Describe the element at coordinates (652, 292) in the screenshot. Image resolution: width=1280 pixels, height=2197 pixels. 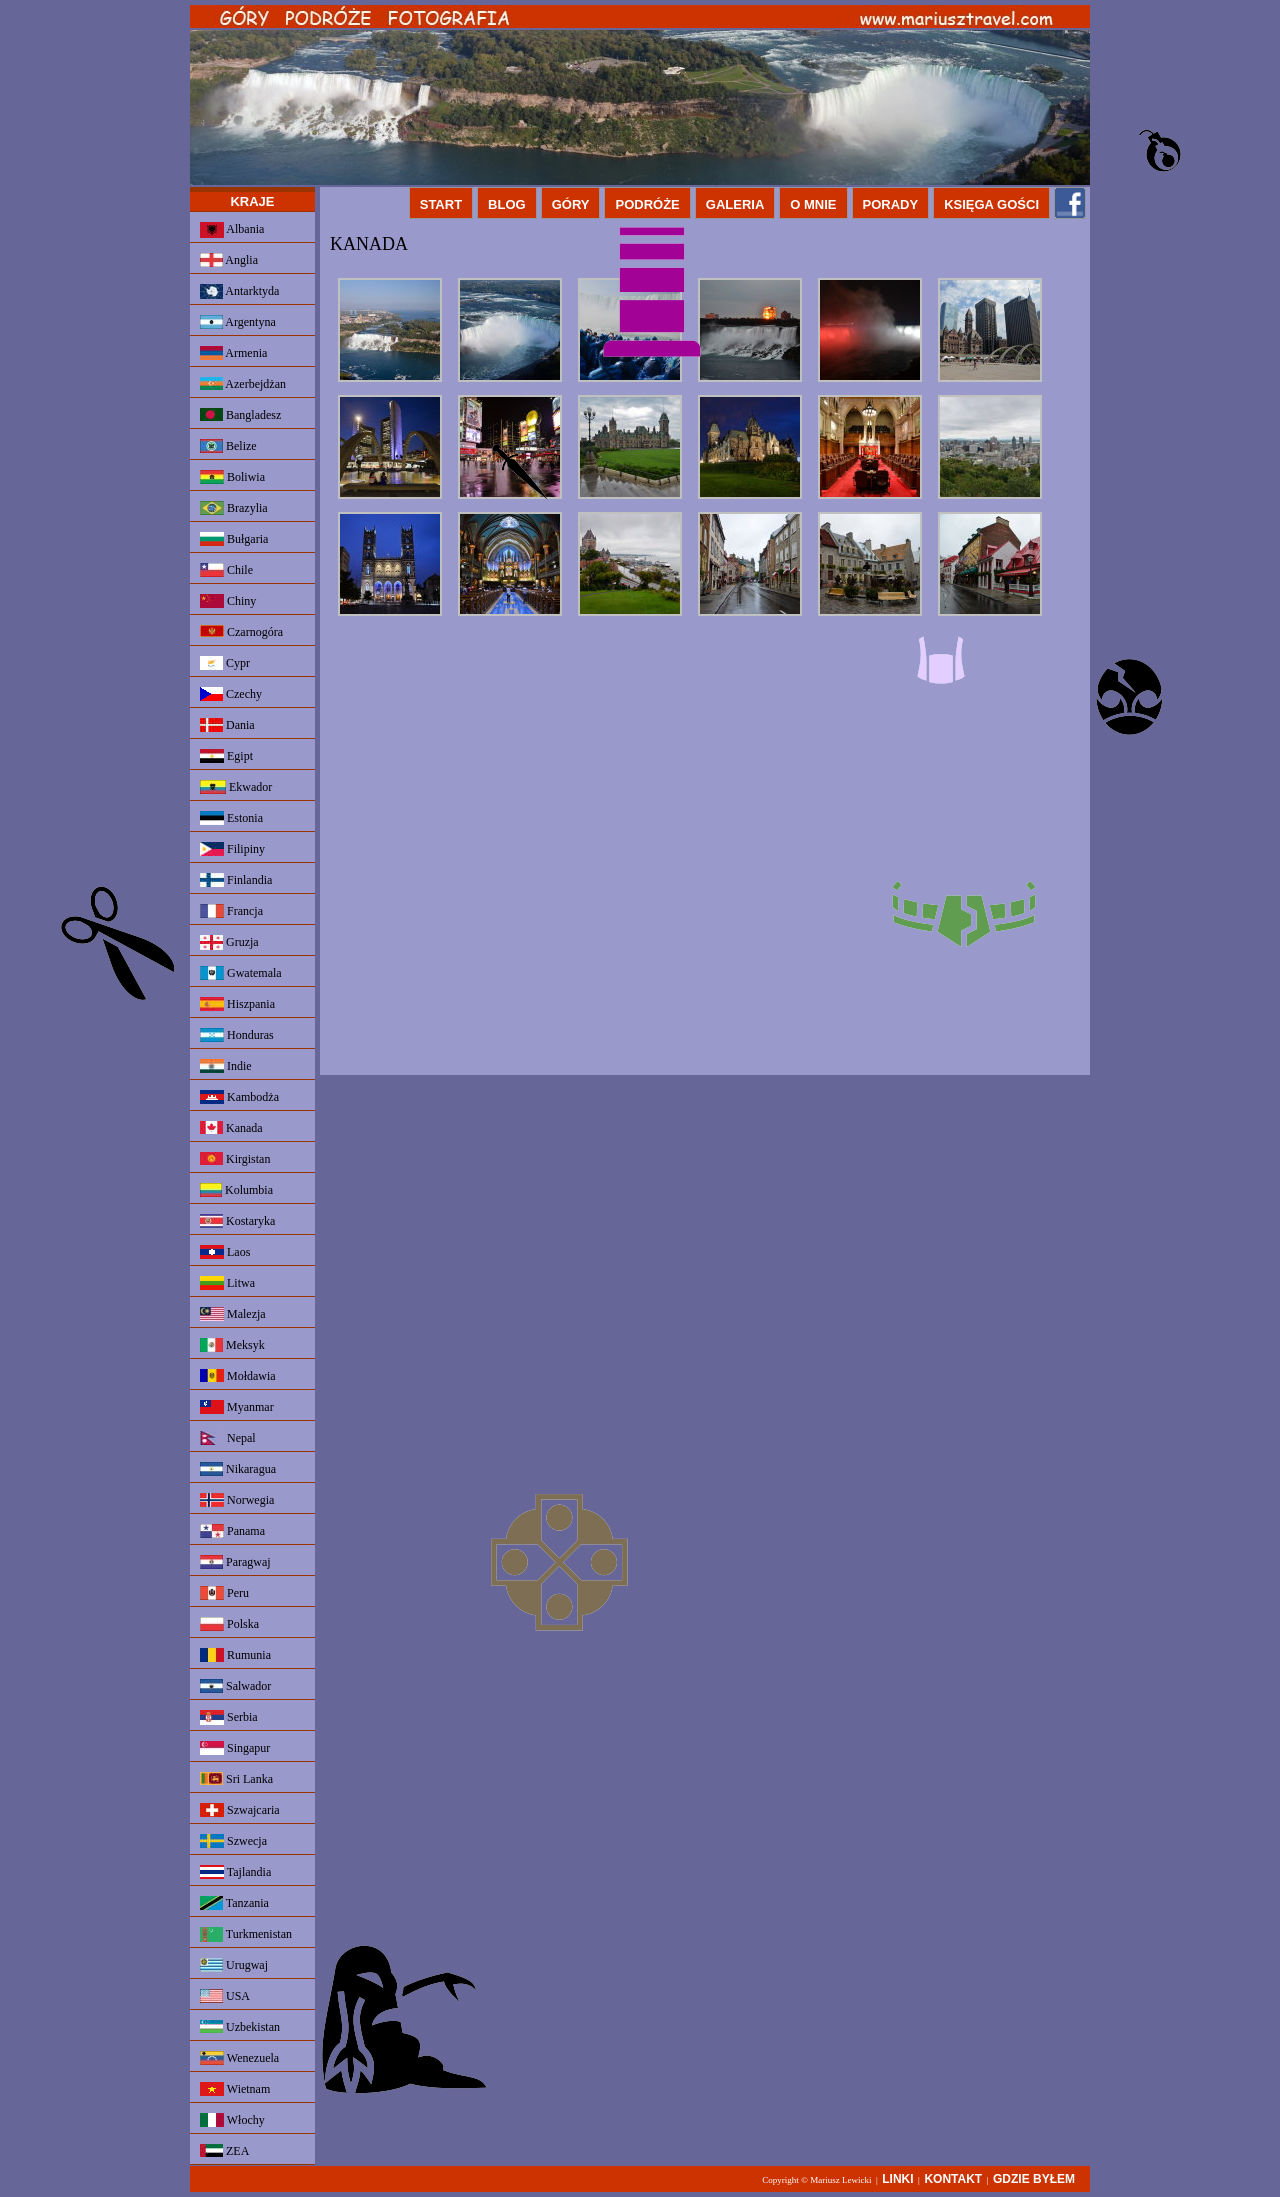
I see `set player spawn point` at that location.